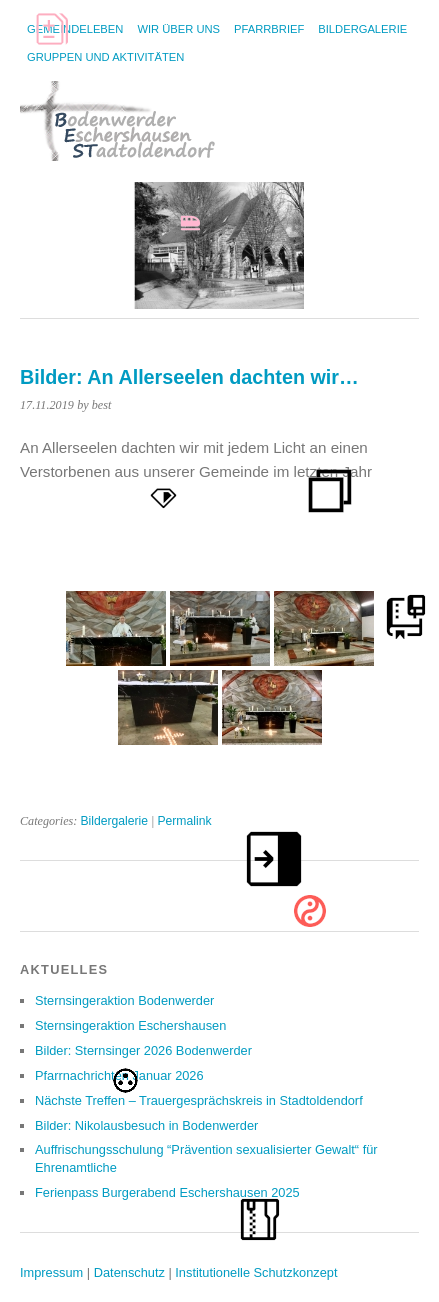 The image size is (439, 1302). I want to click on dock panel to the right side of the editor, so click(274, 859).